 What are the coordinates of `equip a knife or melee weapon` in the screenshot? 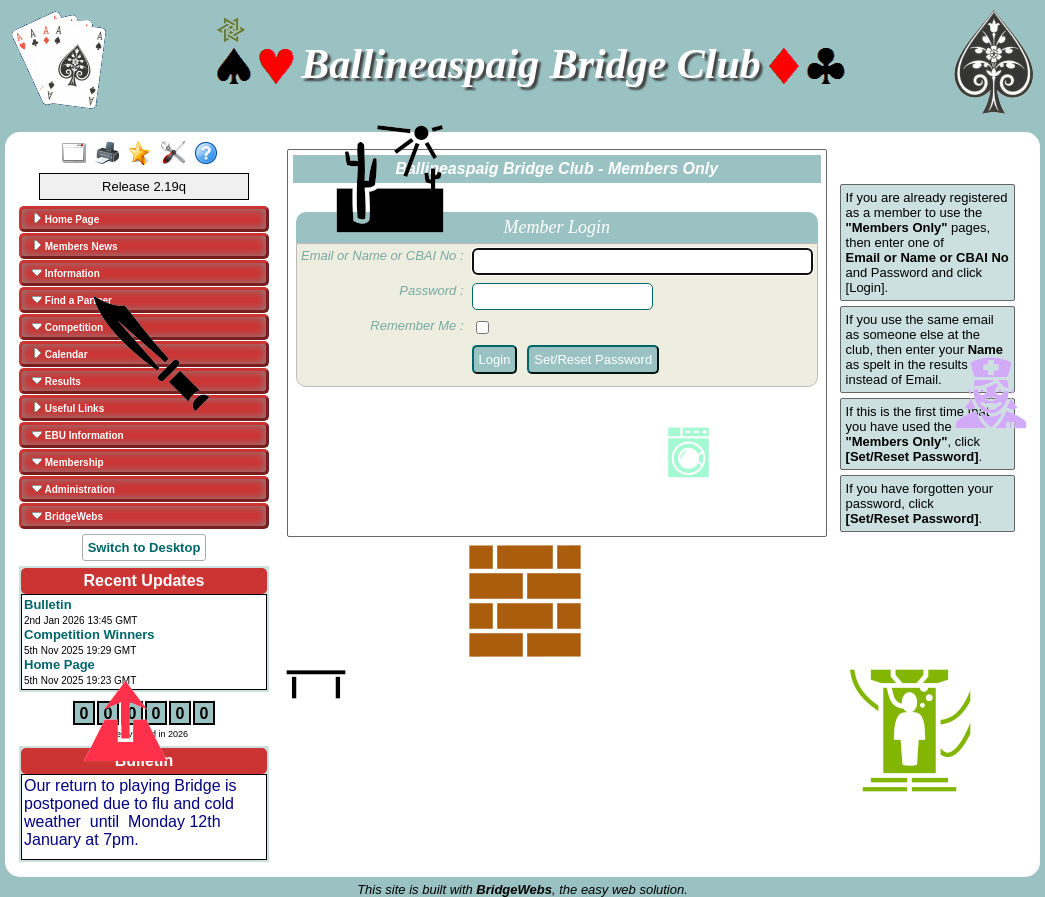 It's located at (151, 353).